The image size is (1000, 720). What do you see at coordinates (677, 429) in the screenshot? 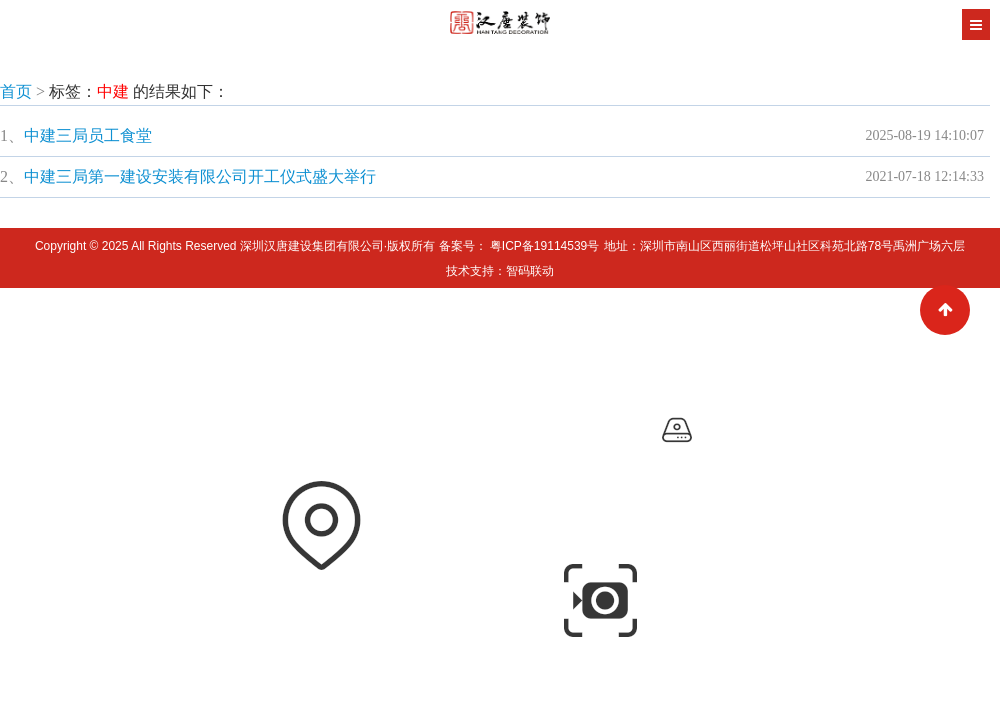
I see `indicates a firewire-connected hard drive` at bounding box center [677, 429].